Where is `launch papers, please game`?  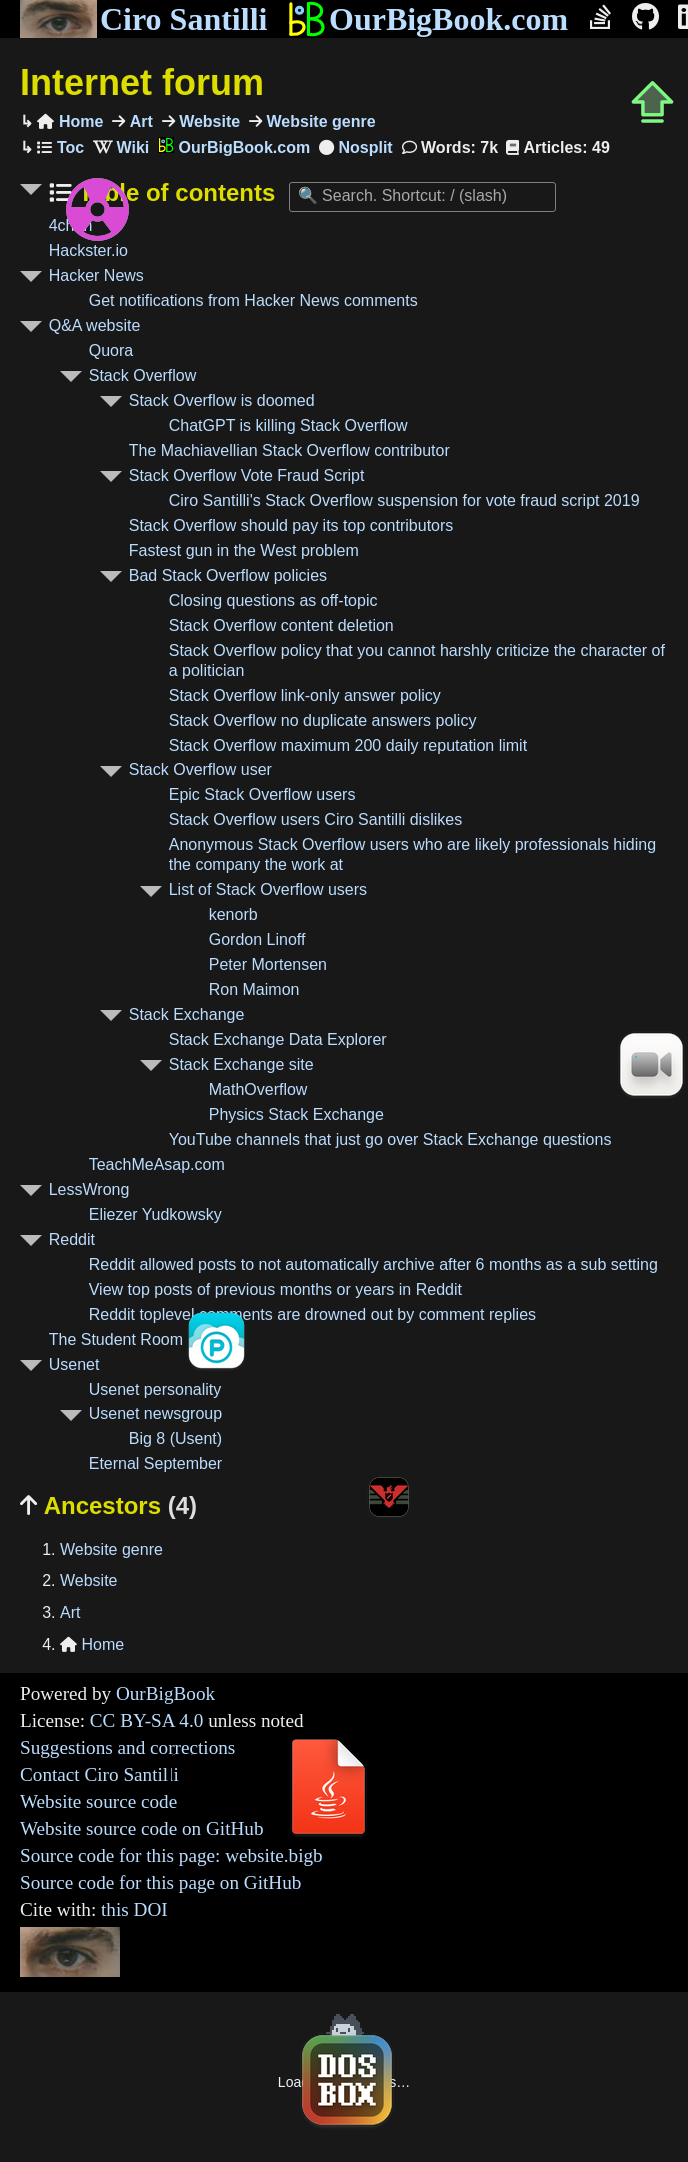
launch papers, please game is located at coordinates (389, 1497).